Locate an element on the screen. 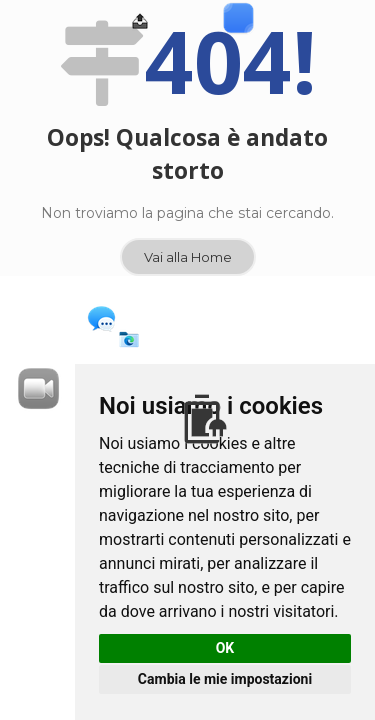 Image resolution: width=375 pixels, height=720 pixels. view battery and power management settings is located at coordinates (202, 419).